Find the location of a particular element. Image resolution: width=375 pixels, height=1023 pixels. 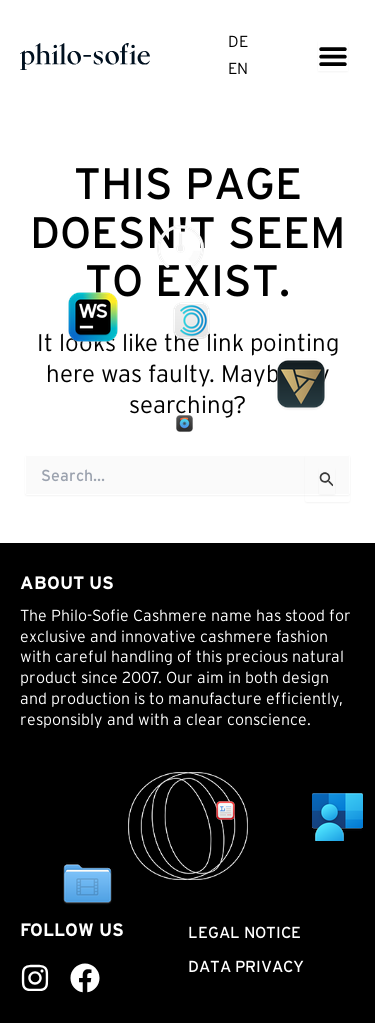

view system performance metrics is located at coordinates (180, 246).